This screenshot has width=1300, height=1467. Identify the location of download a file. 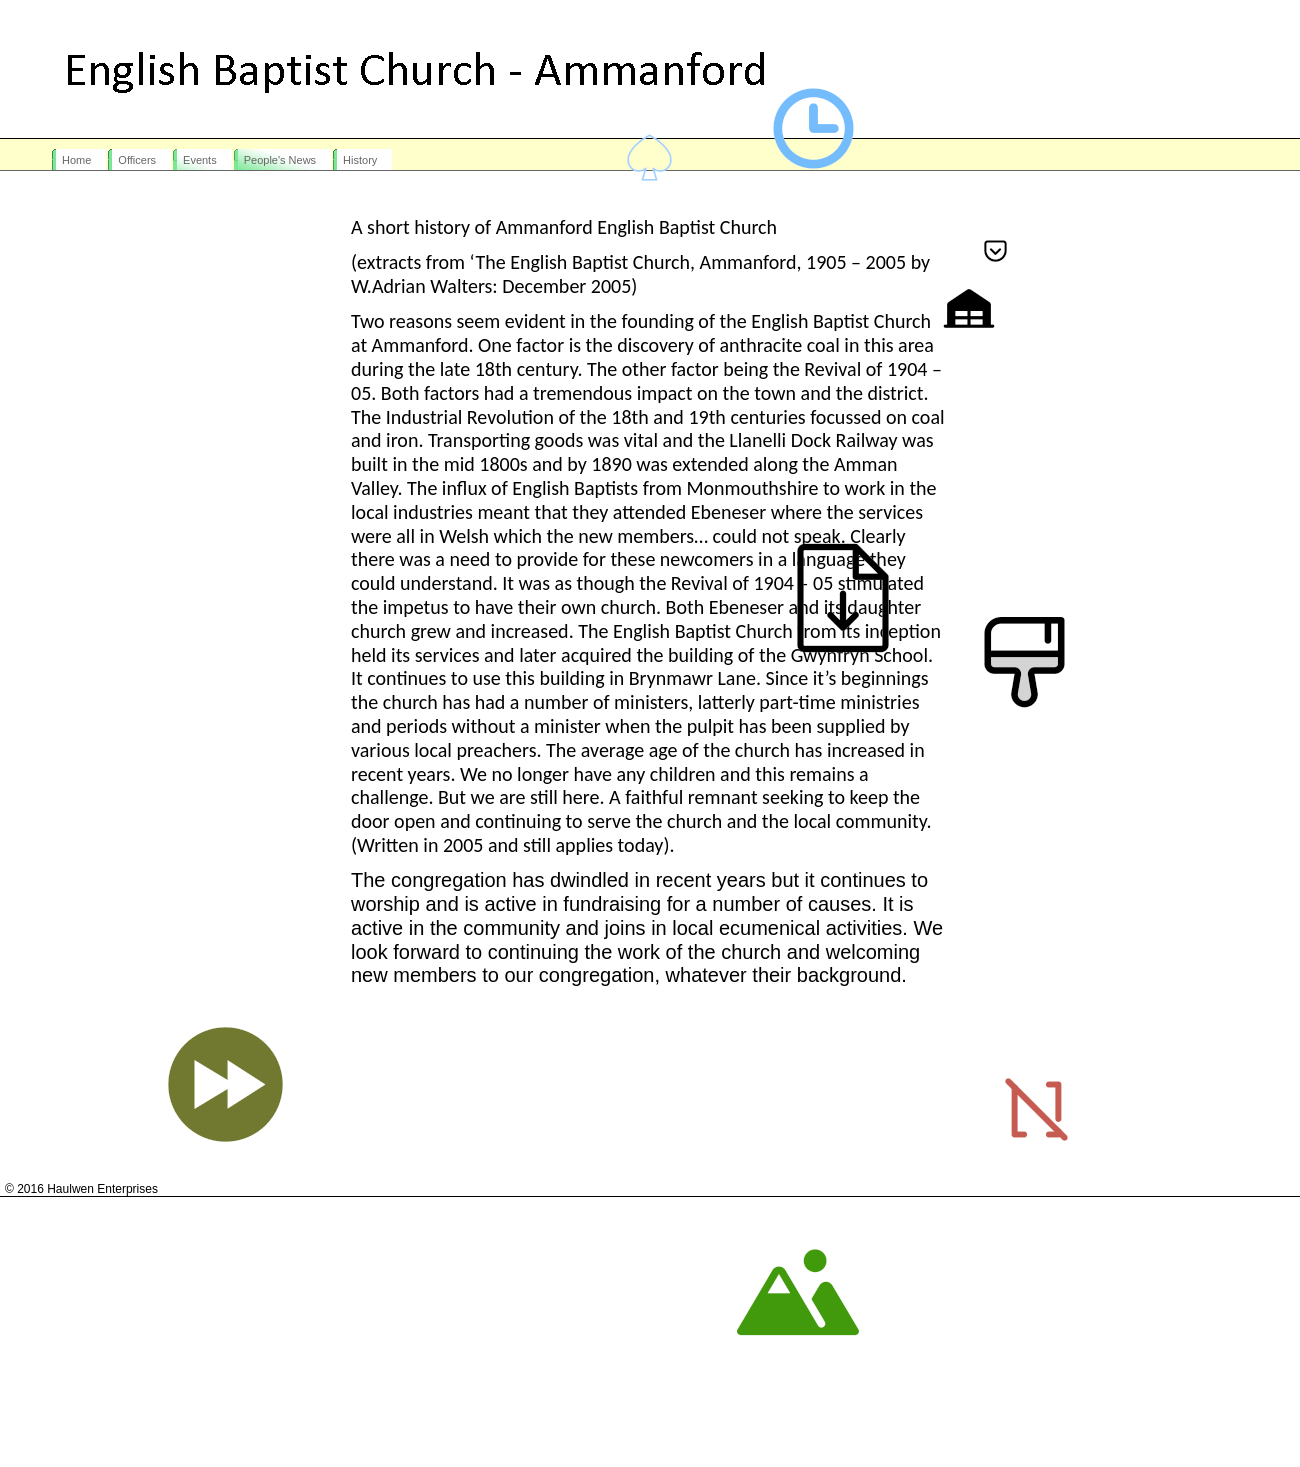
(843, 598).